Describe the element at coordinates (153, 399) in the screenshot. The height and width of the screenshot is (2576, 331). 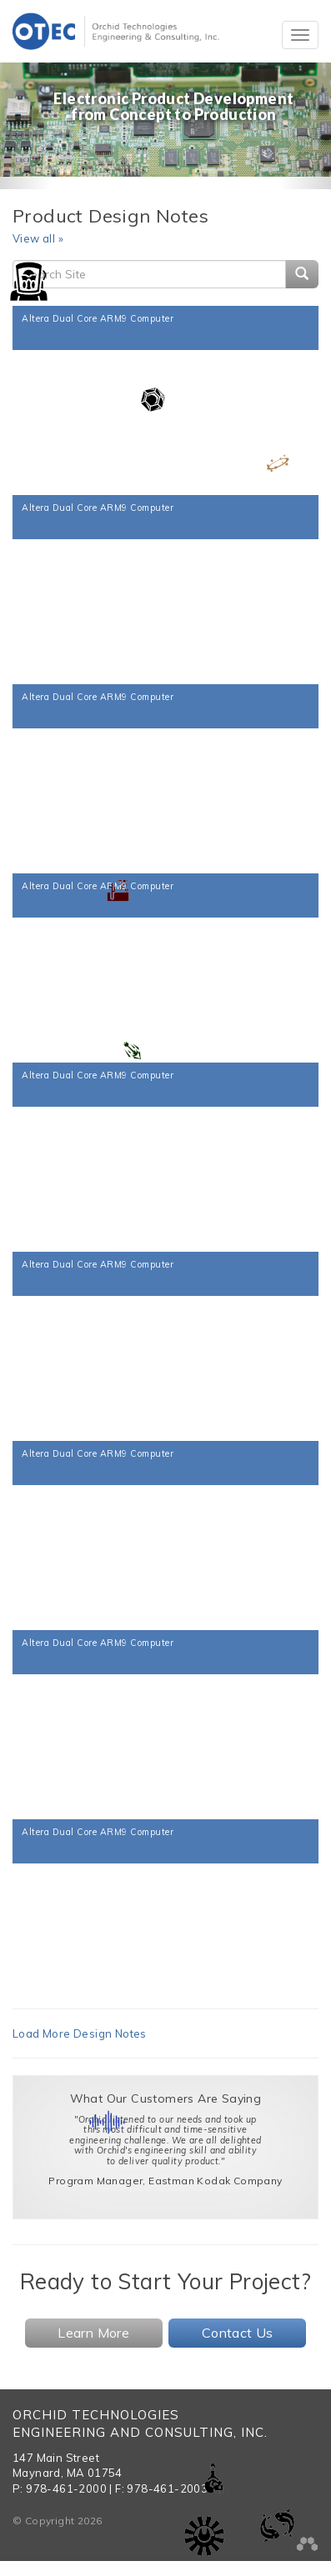
I see `in-game premium currency or gems` at that location.